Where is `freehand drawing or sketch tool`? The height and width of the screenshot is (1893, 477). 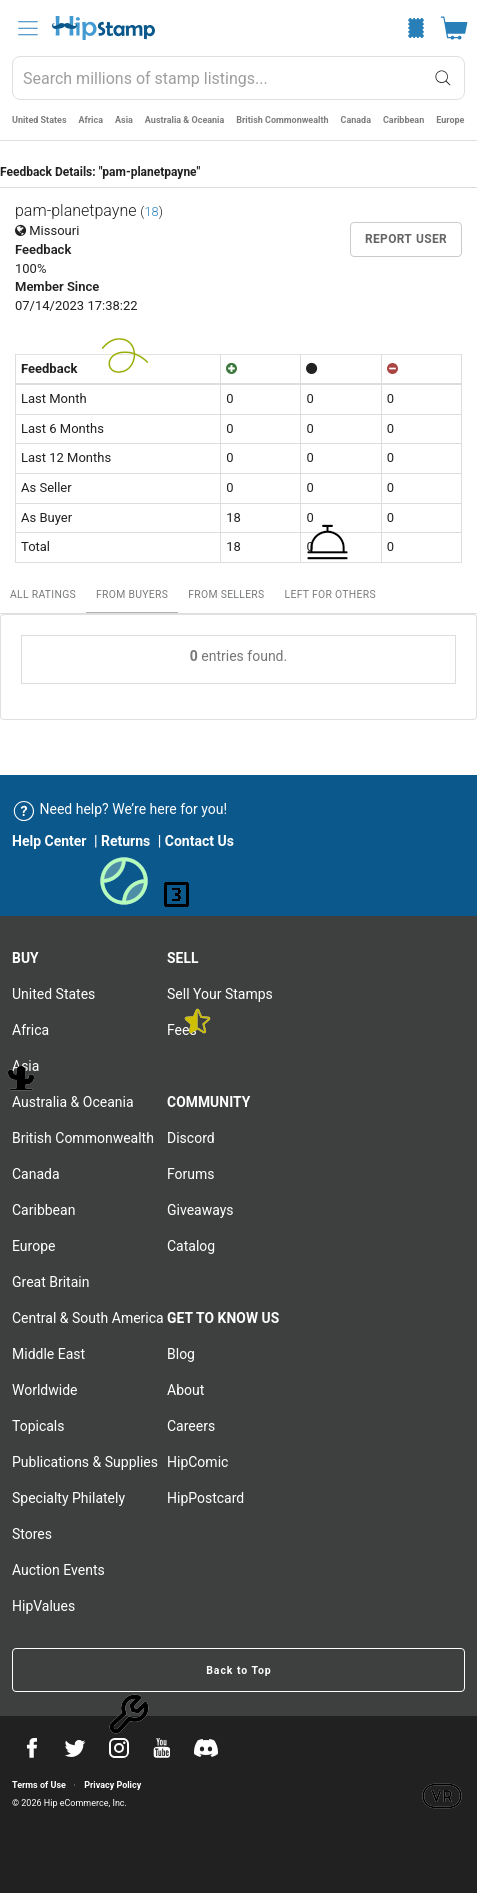
freehand drawing or sketch tool is located at coordinates (122, 355).